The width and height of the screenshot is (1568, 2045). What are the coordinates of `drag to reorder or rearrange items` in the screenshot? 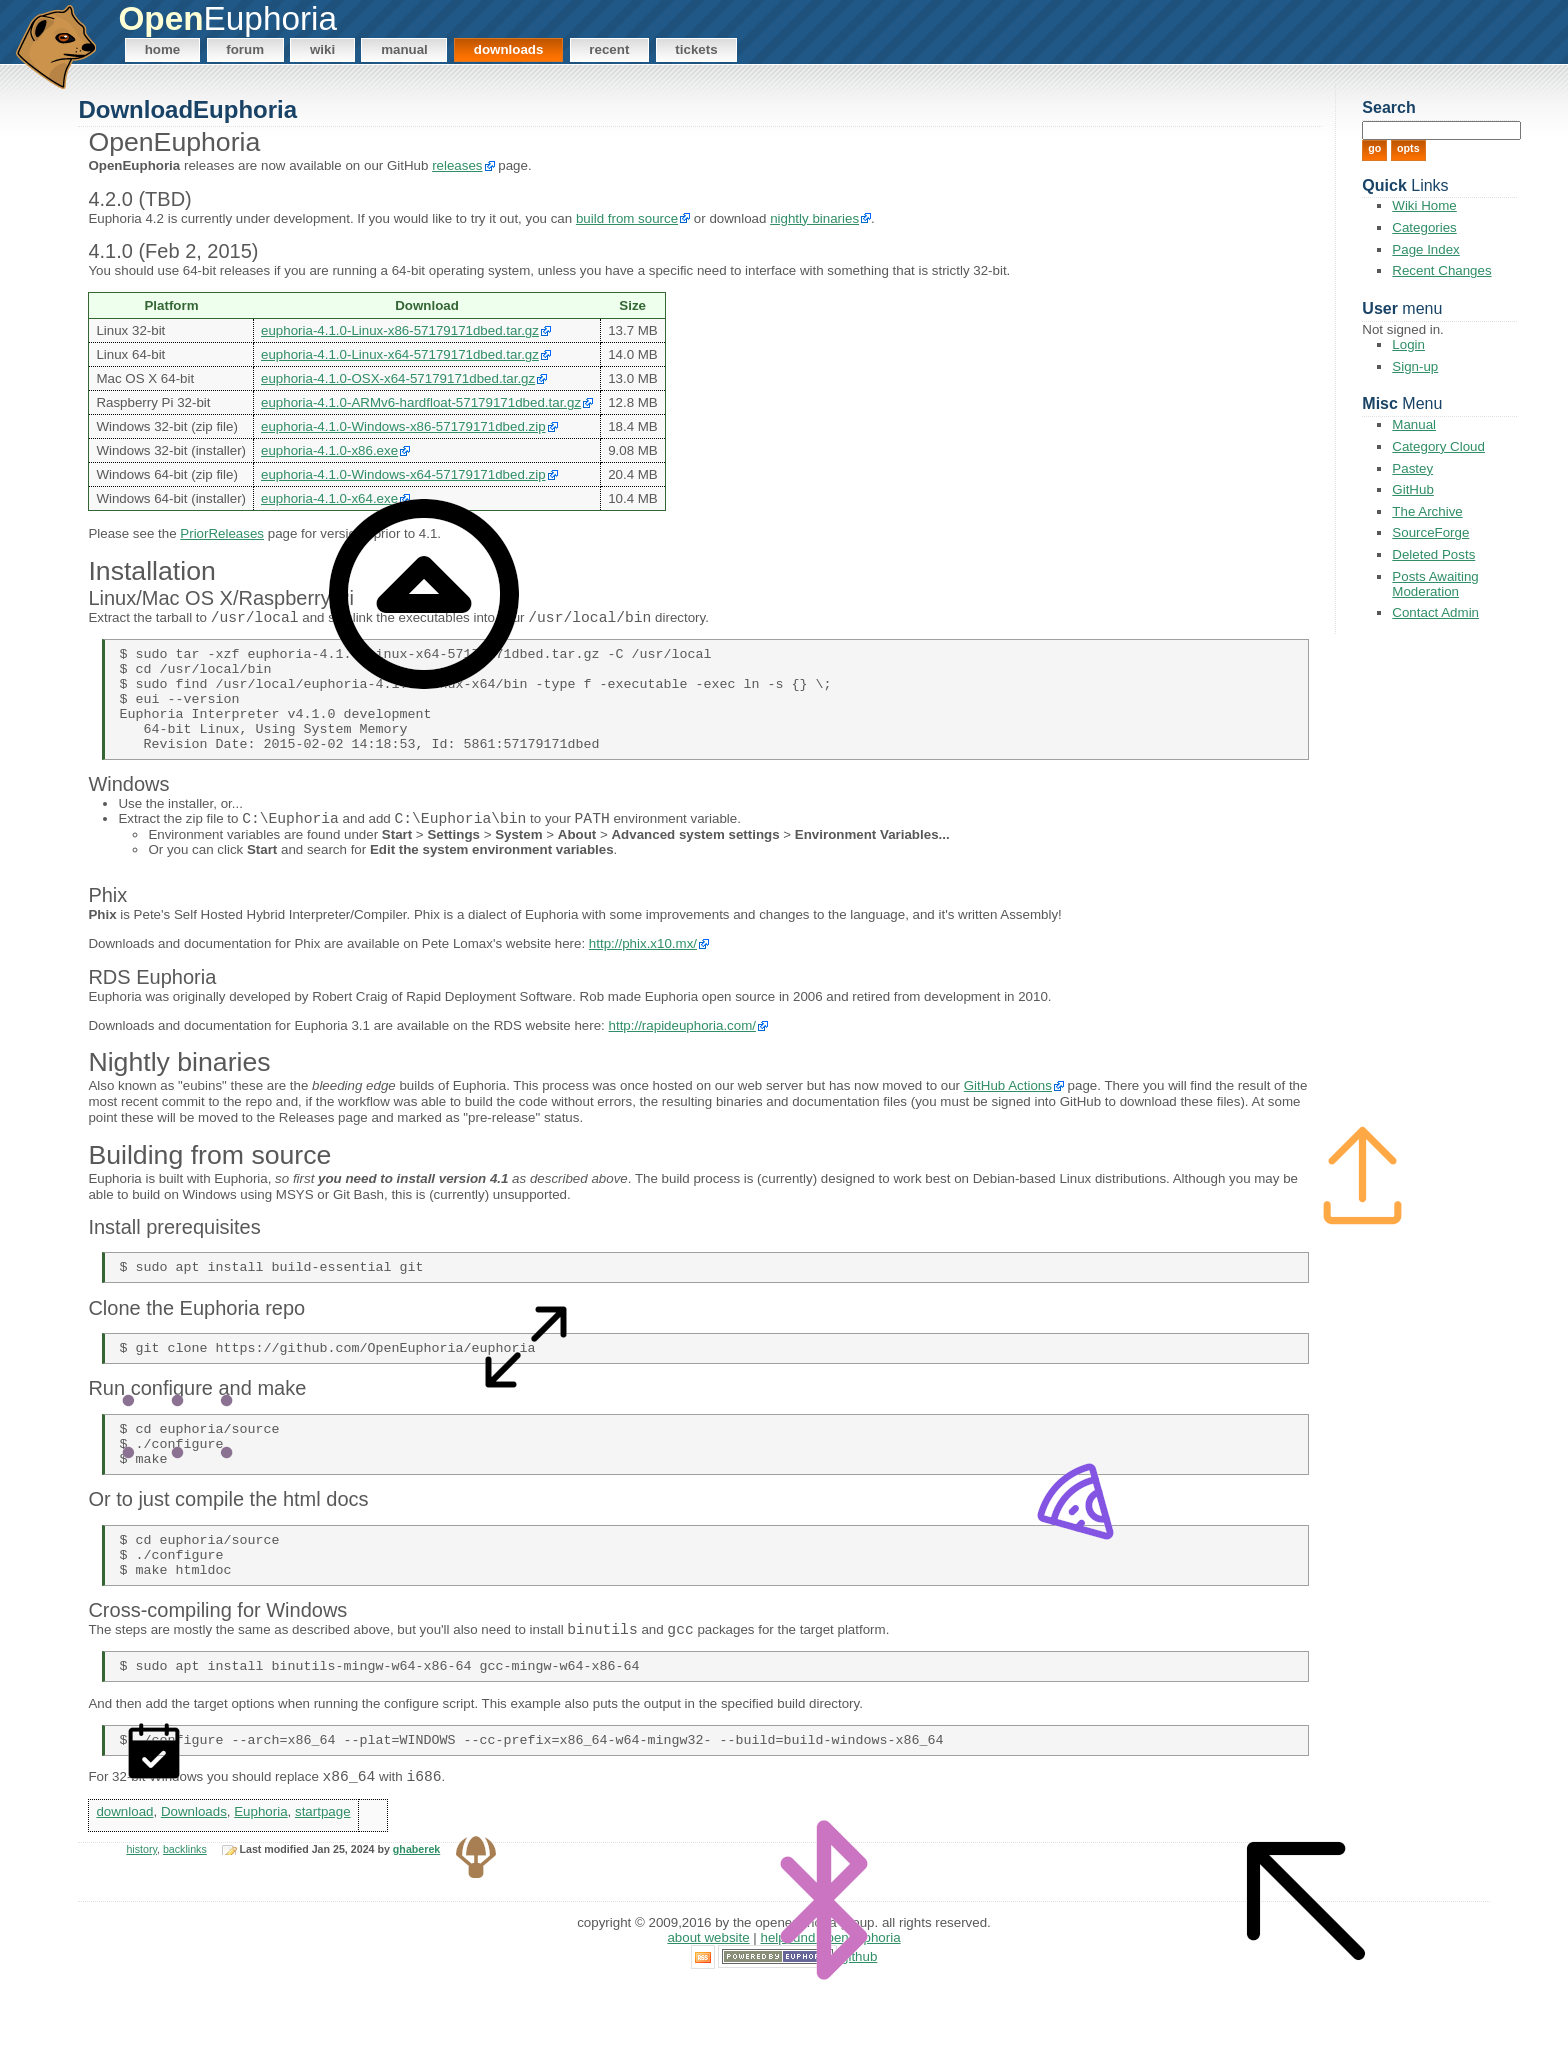 It's located at (177, 1426).